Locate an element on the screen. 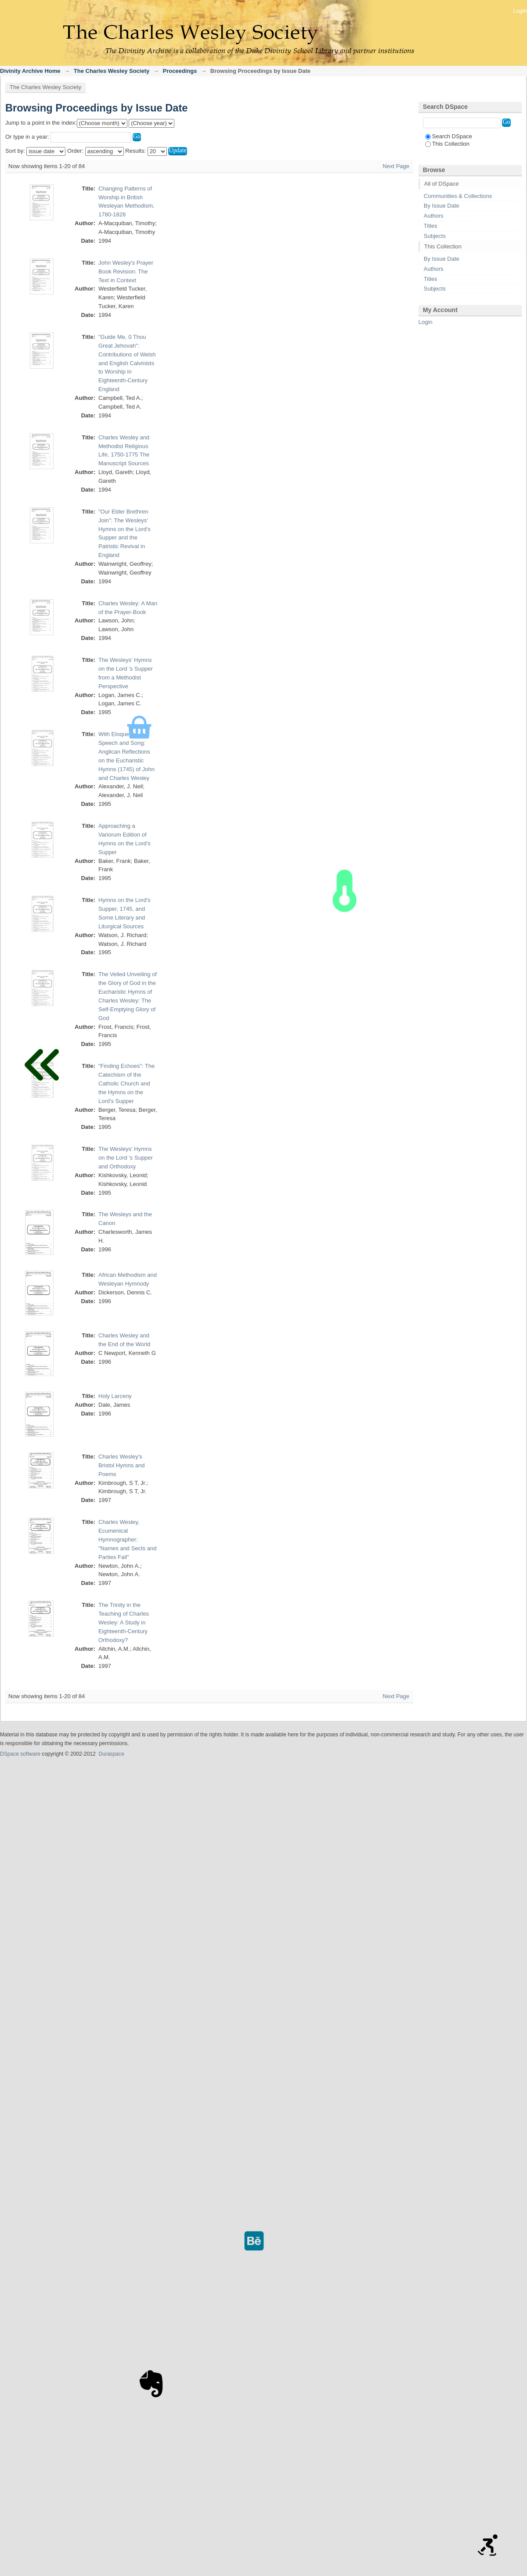 This screenshot has height=2576, width=527. go back to the beginning is located at coordinates (43, 1065).